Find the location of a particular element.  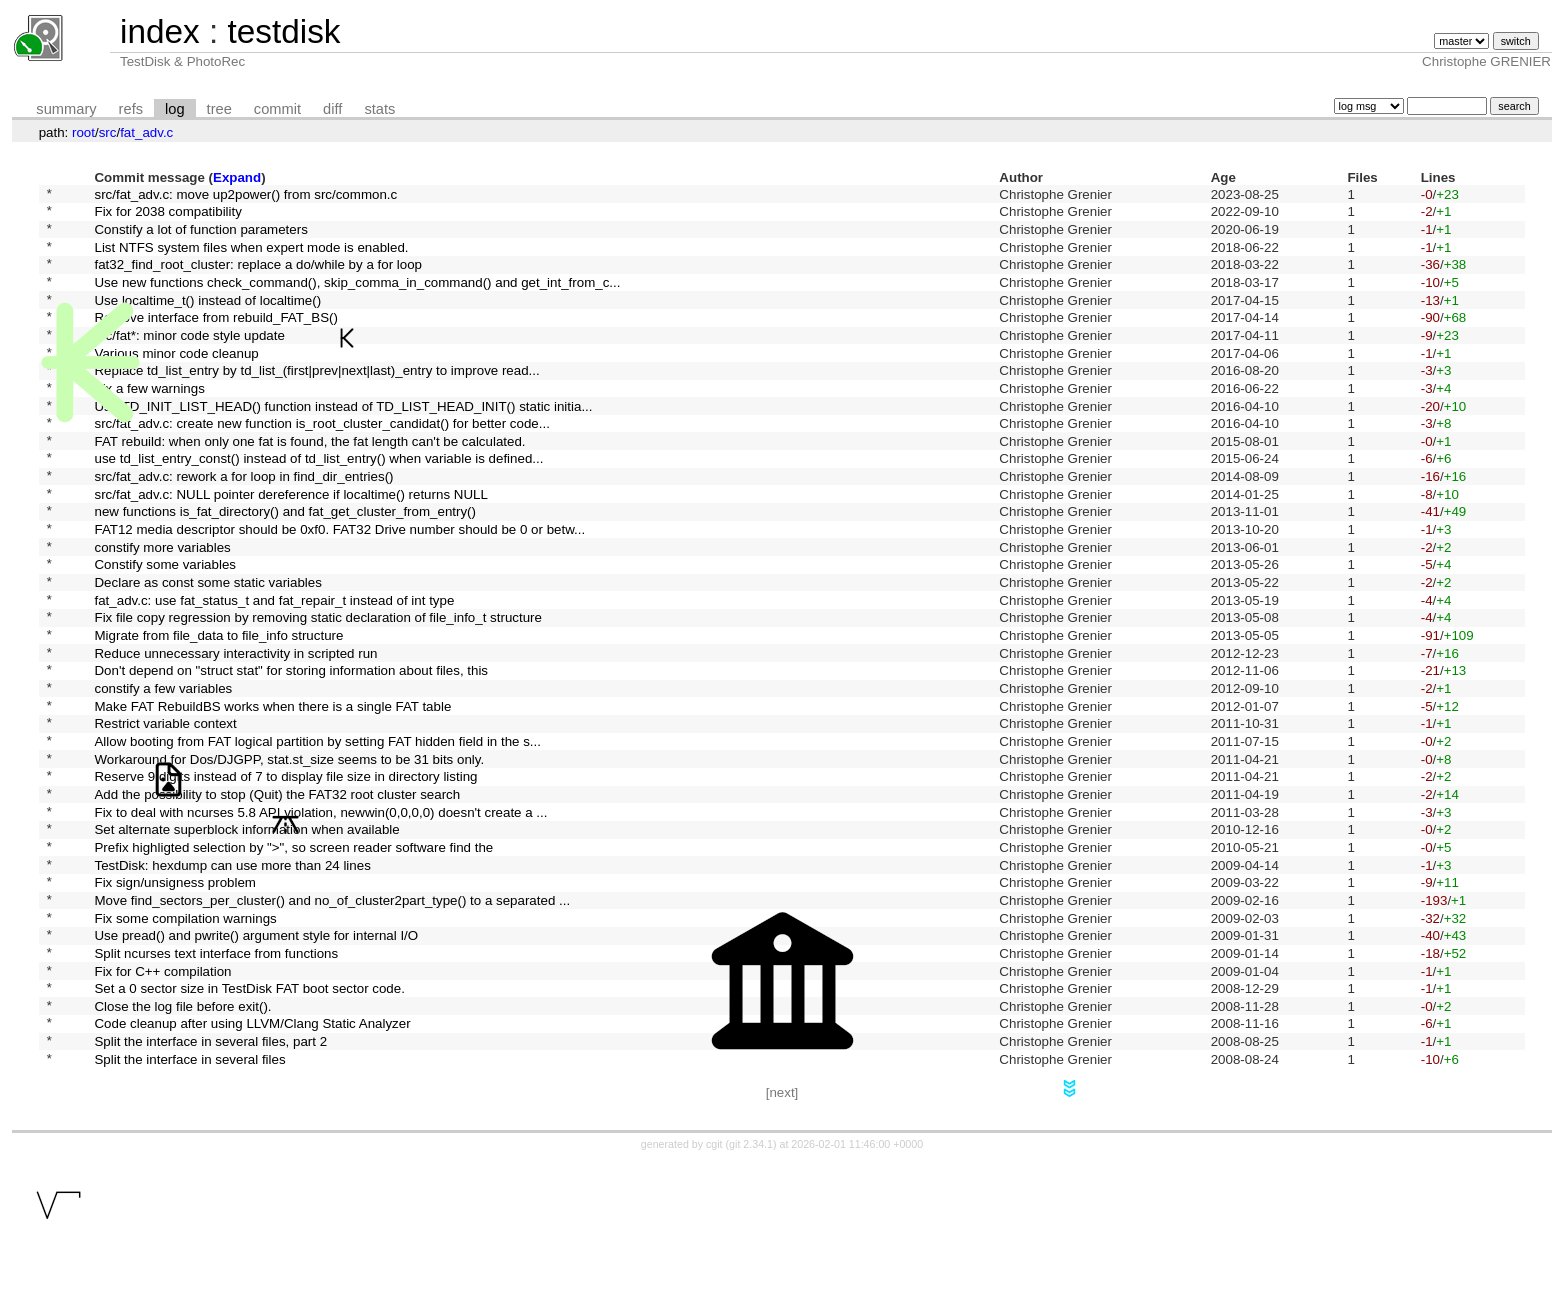

view upcoming route or journey is located at coordinates (285, 824).